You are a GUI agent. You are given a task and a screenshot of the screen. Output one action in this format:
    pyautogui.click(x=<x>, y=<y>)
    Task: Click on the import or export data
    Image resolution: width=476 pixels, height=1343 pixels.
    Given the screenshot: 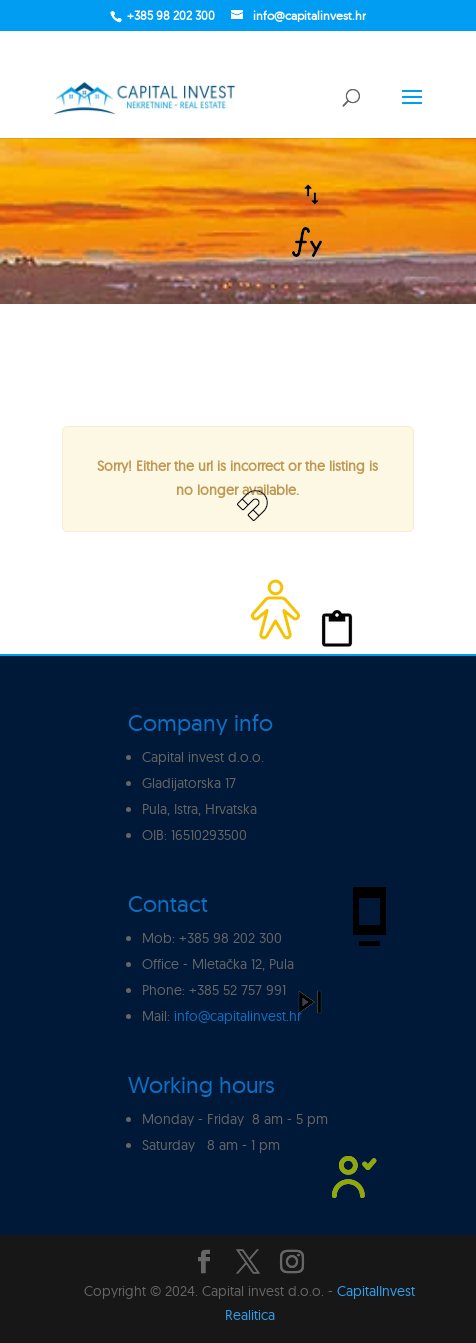 What is the action you would take?
    pyautogui.click(x=311, y=194)
    